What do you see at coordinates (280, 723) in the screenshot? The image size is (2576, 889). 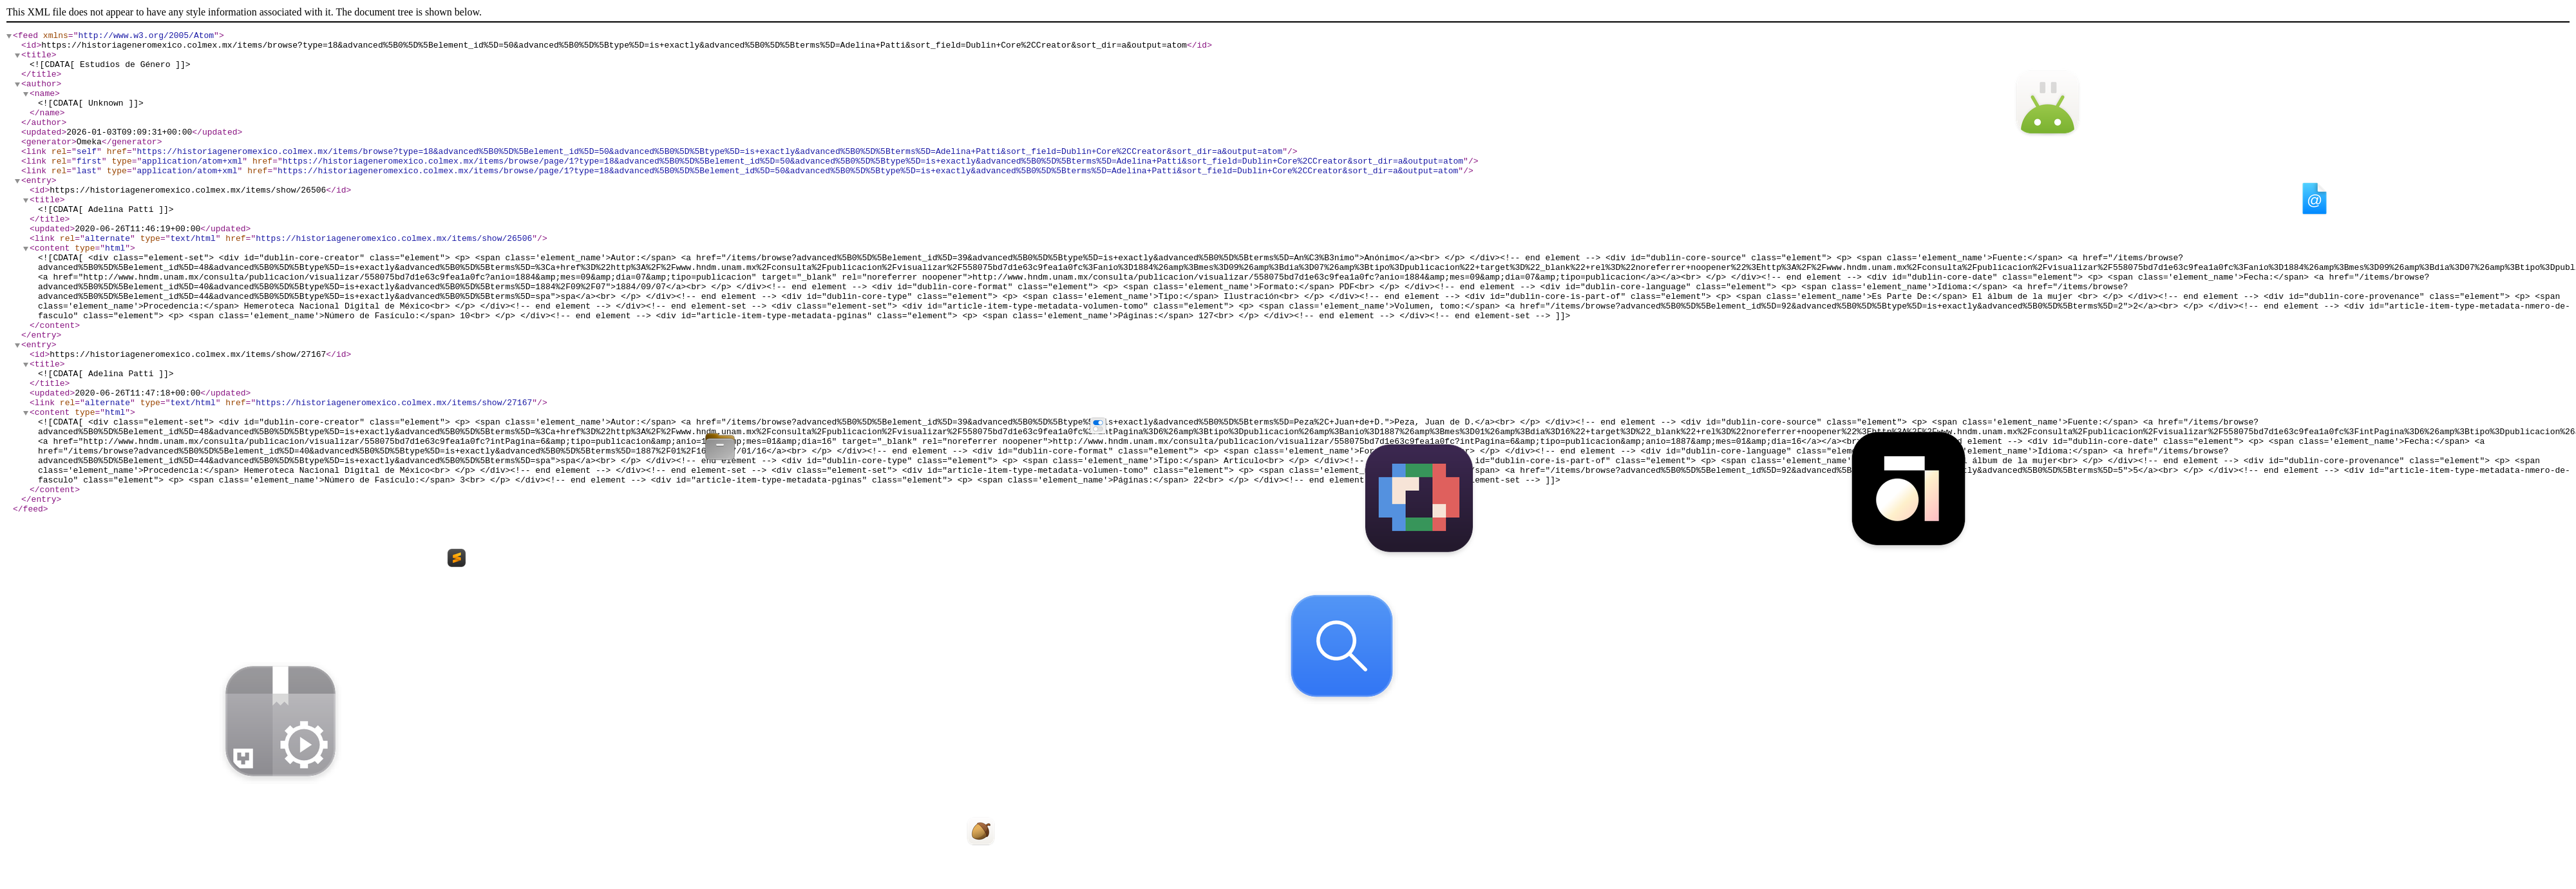 I see `access YaST AutoYaST system configuration` at bounding box center [280, 723].